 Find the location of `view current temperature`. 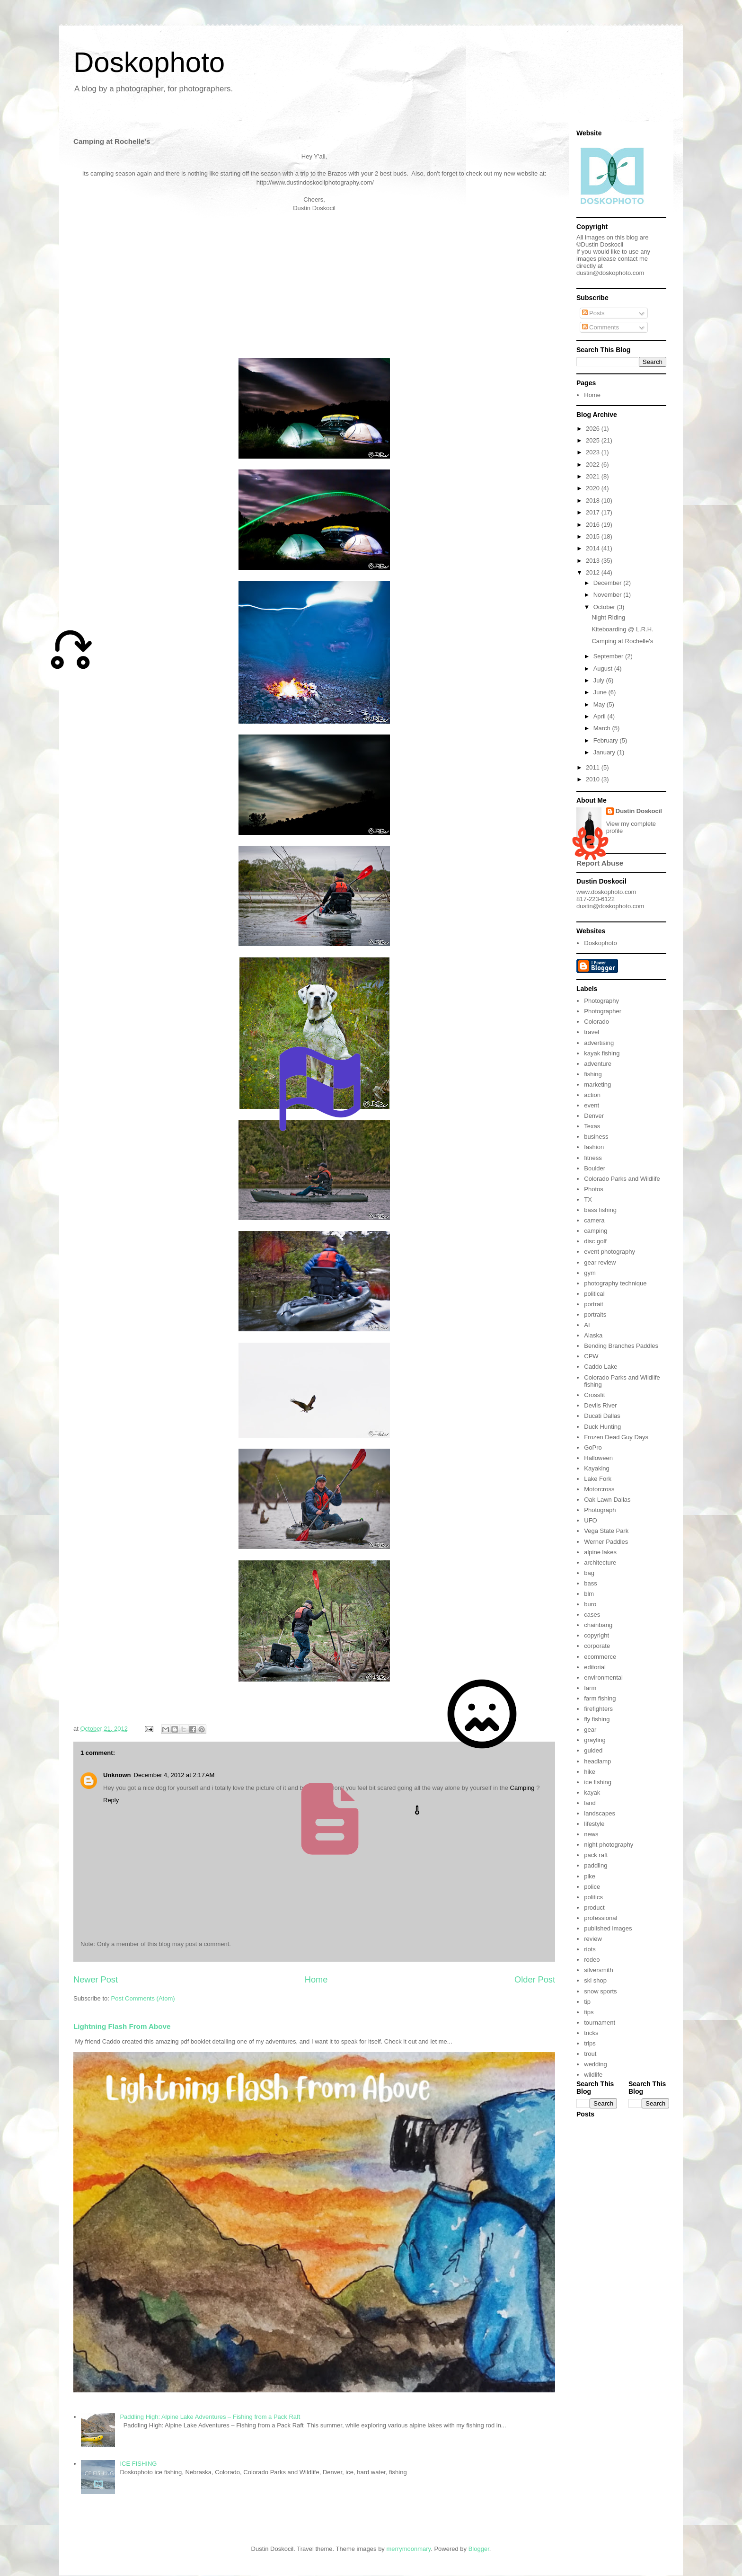

view current temperature is located at coordinates (417, 1810).